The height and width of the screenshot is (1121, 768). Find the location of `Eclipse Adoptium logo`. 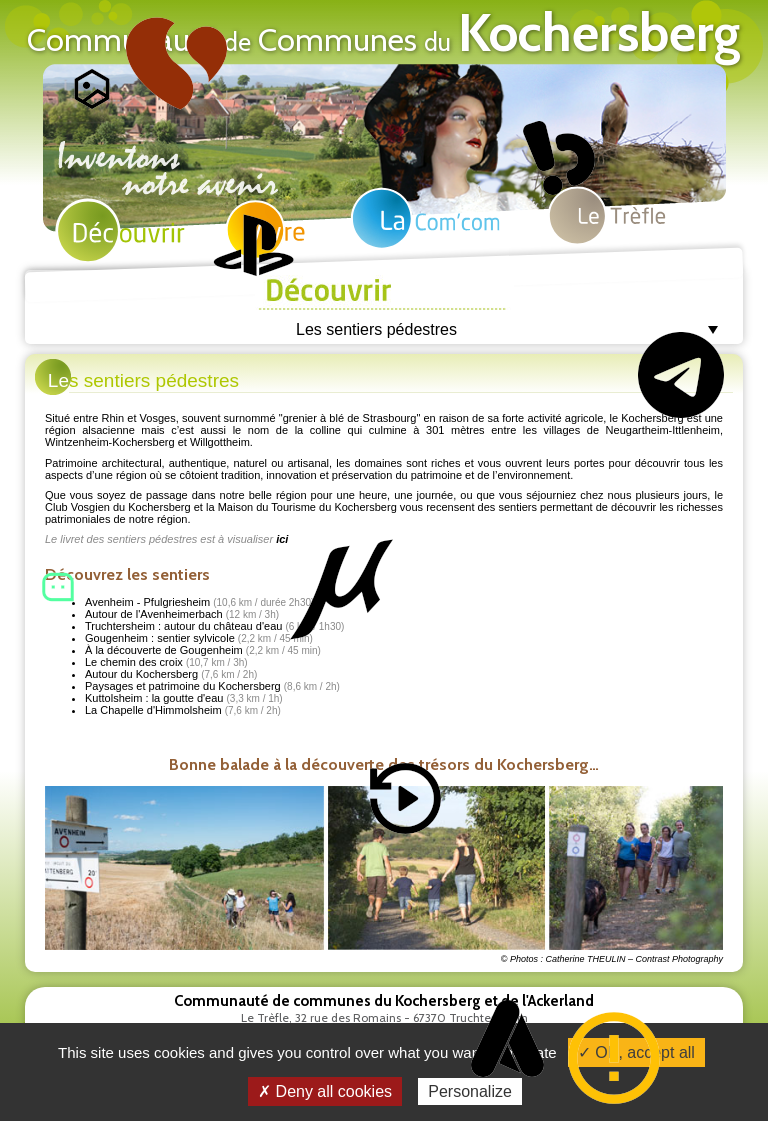

Eclipse Adoptium logo is located at coordinates (507, 1038).